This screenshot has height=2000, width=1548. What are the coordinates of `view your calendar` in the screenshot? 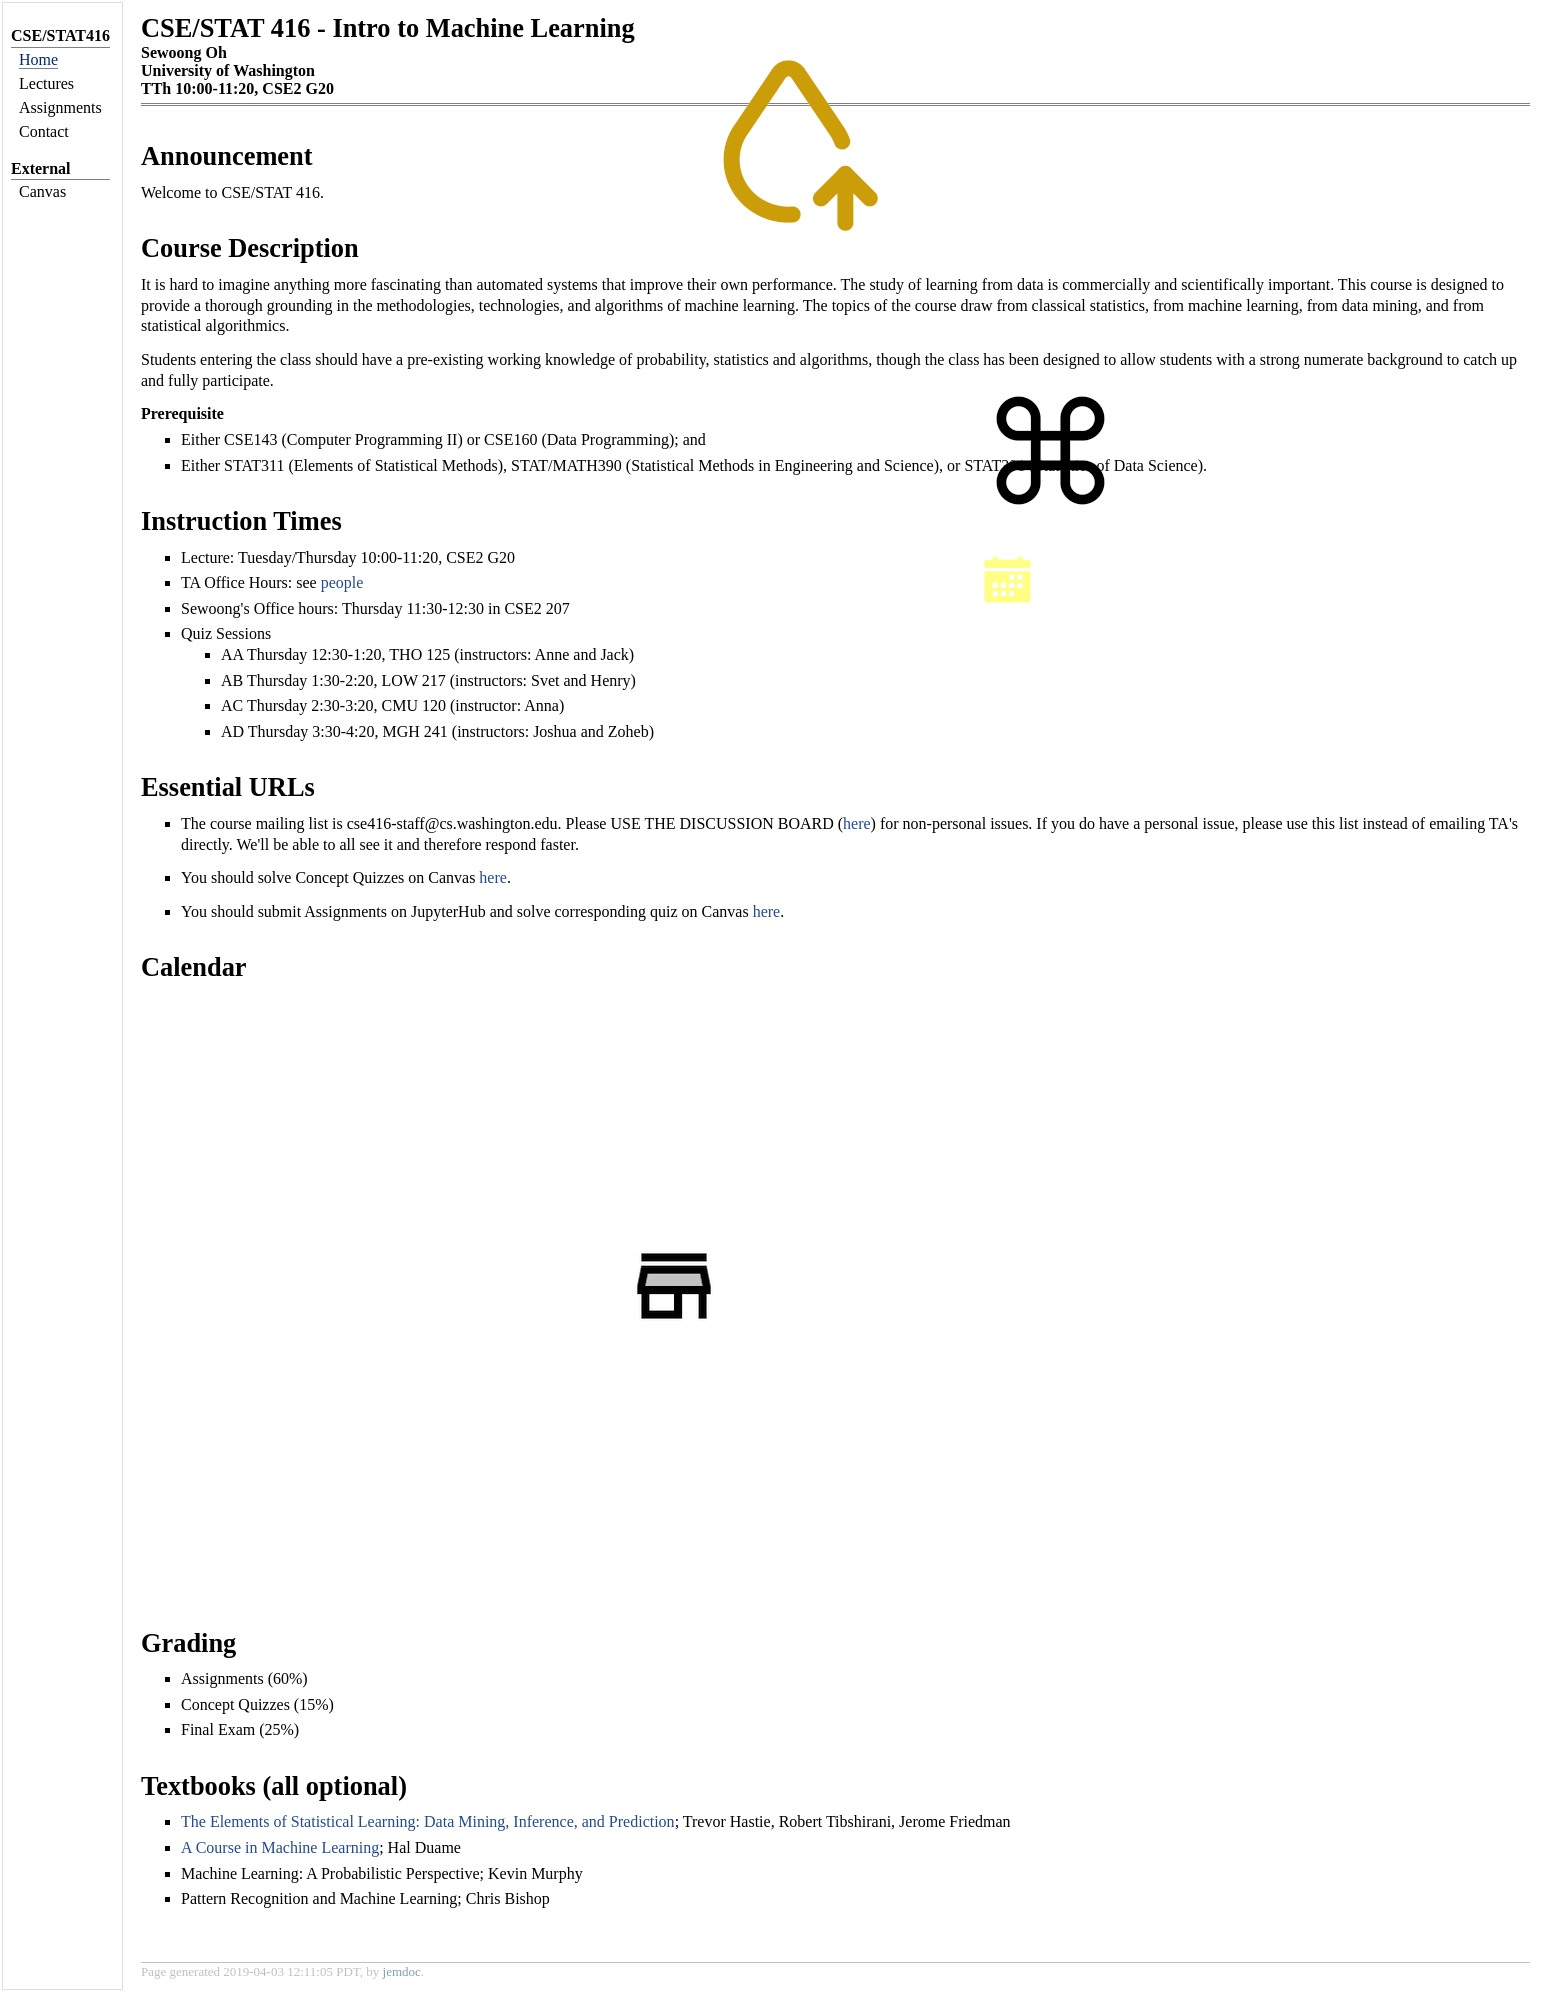 It's located at (1007, 579).